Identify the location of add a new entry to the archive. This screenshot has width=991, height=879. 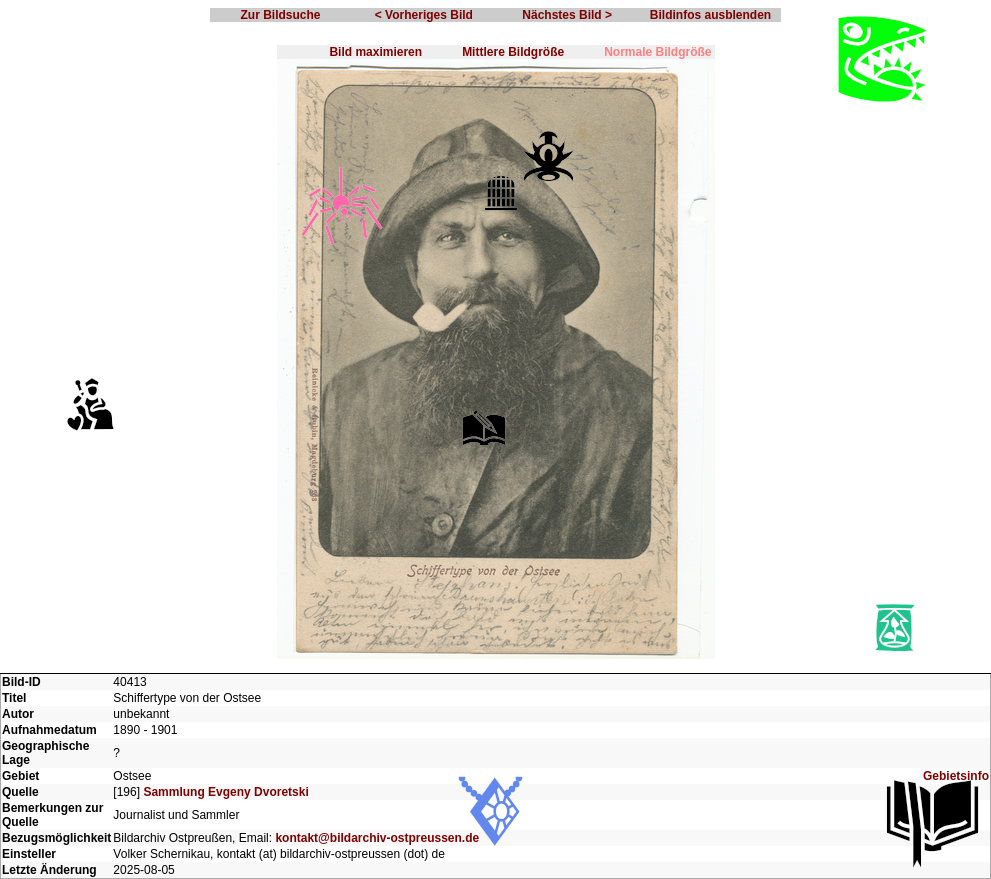
(484, 430).